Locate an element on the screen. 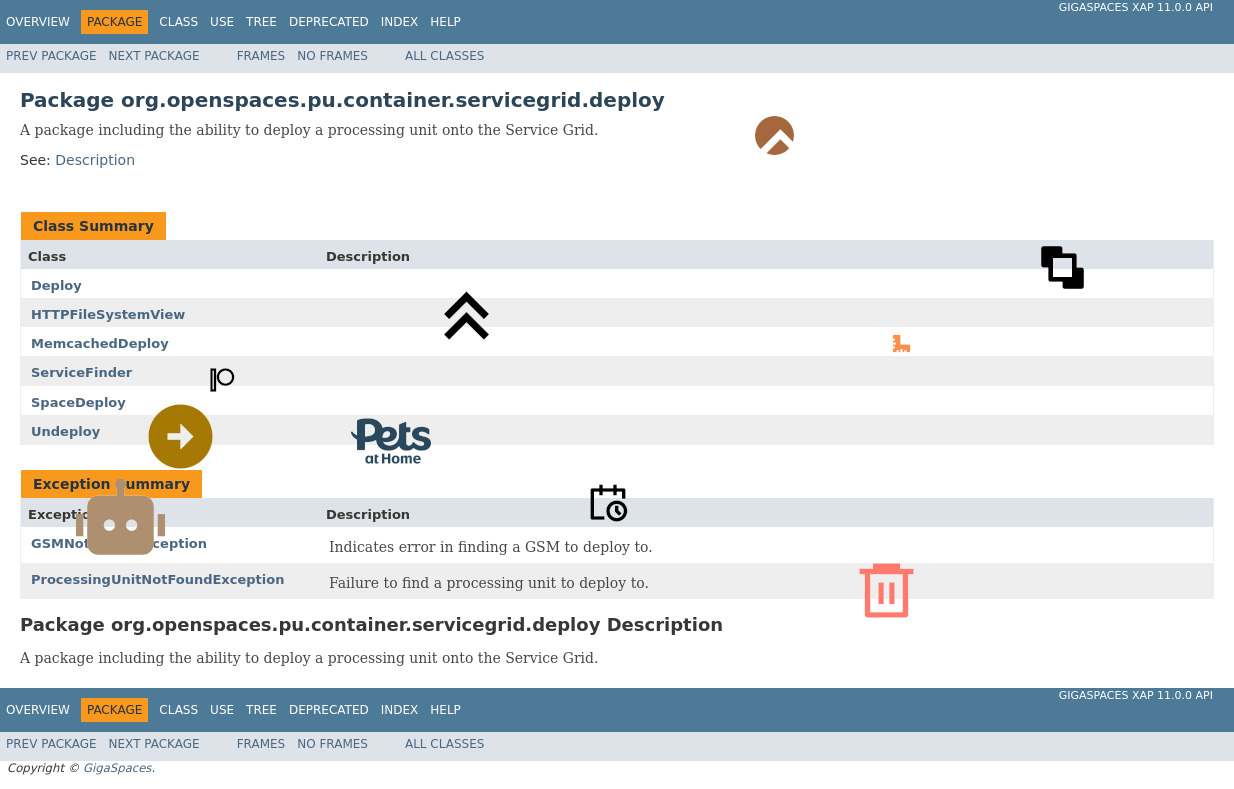 The height and width of the screenshot is (789, 1234). link to Patreon profile is located at coordinates (222, 380).